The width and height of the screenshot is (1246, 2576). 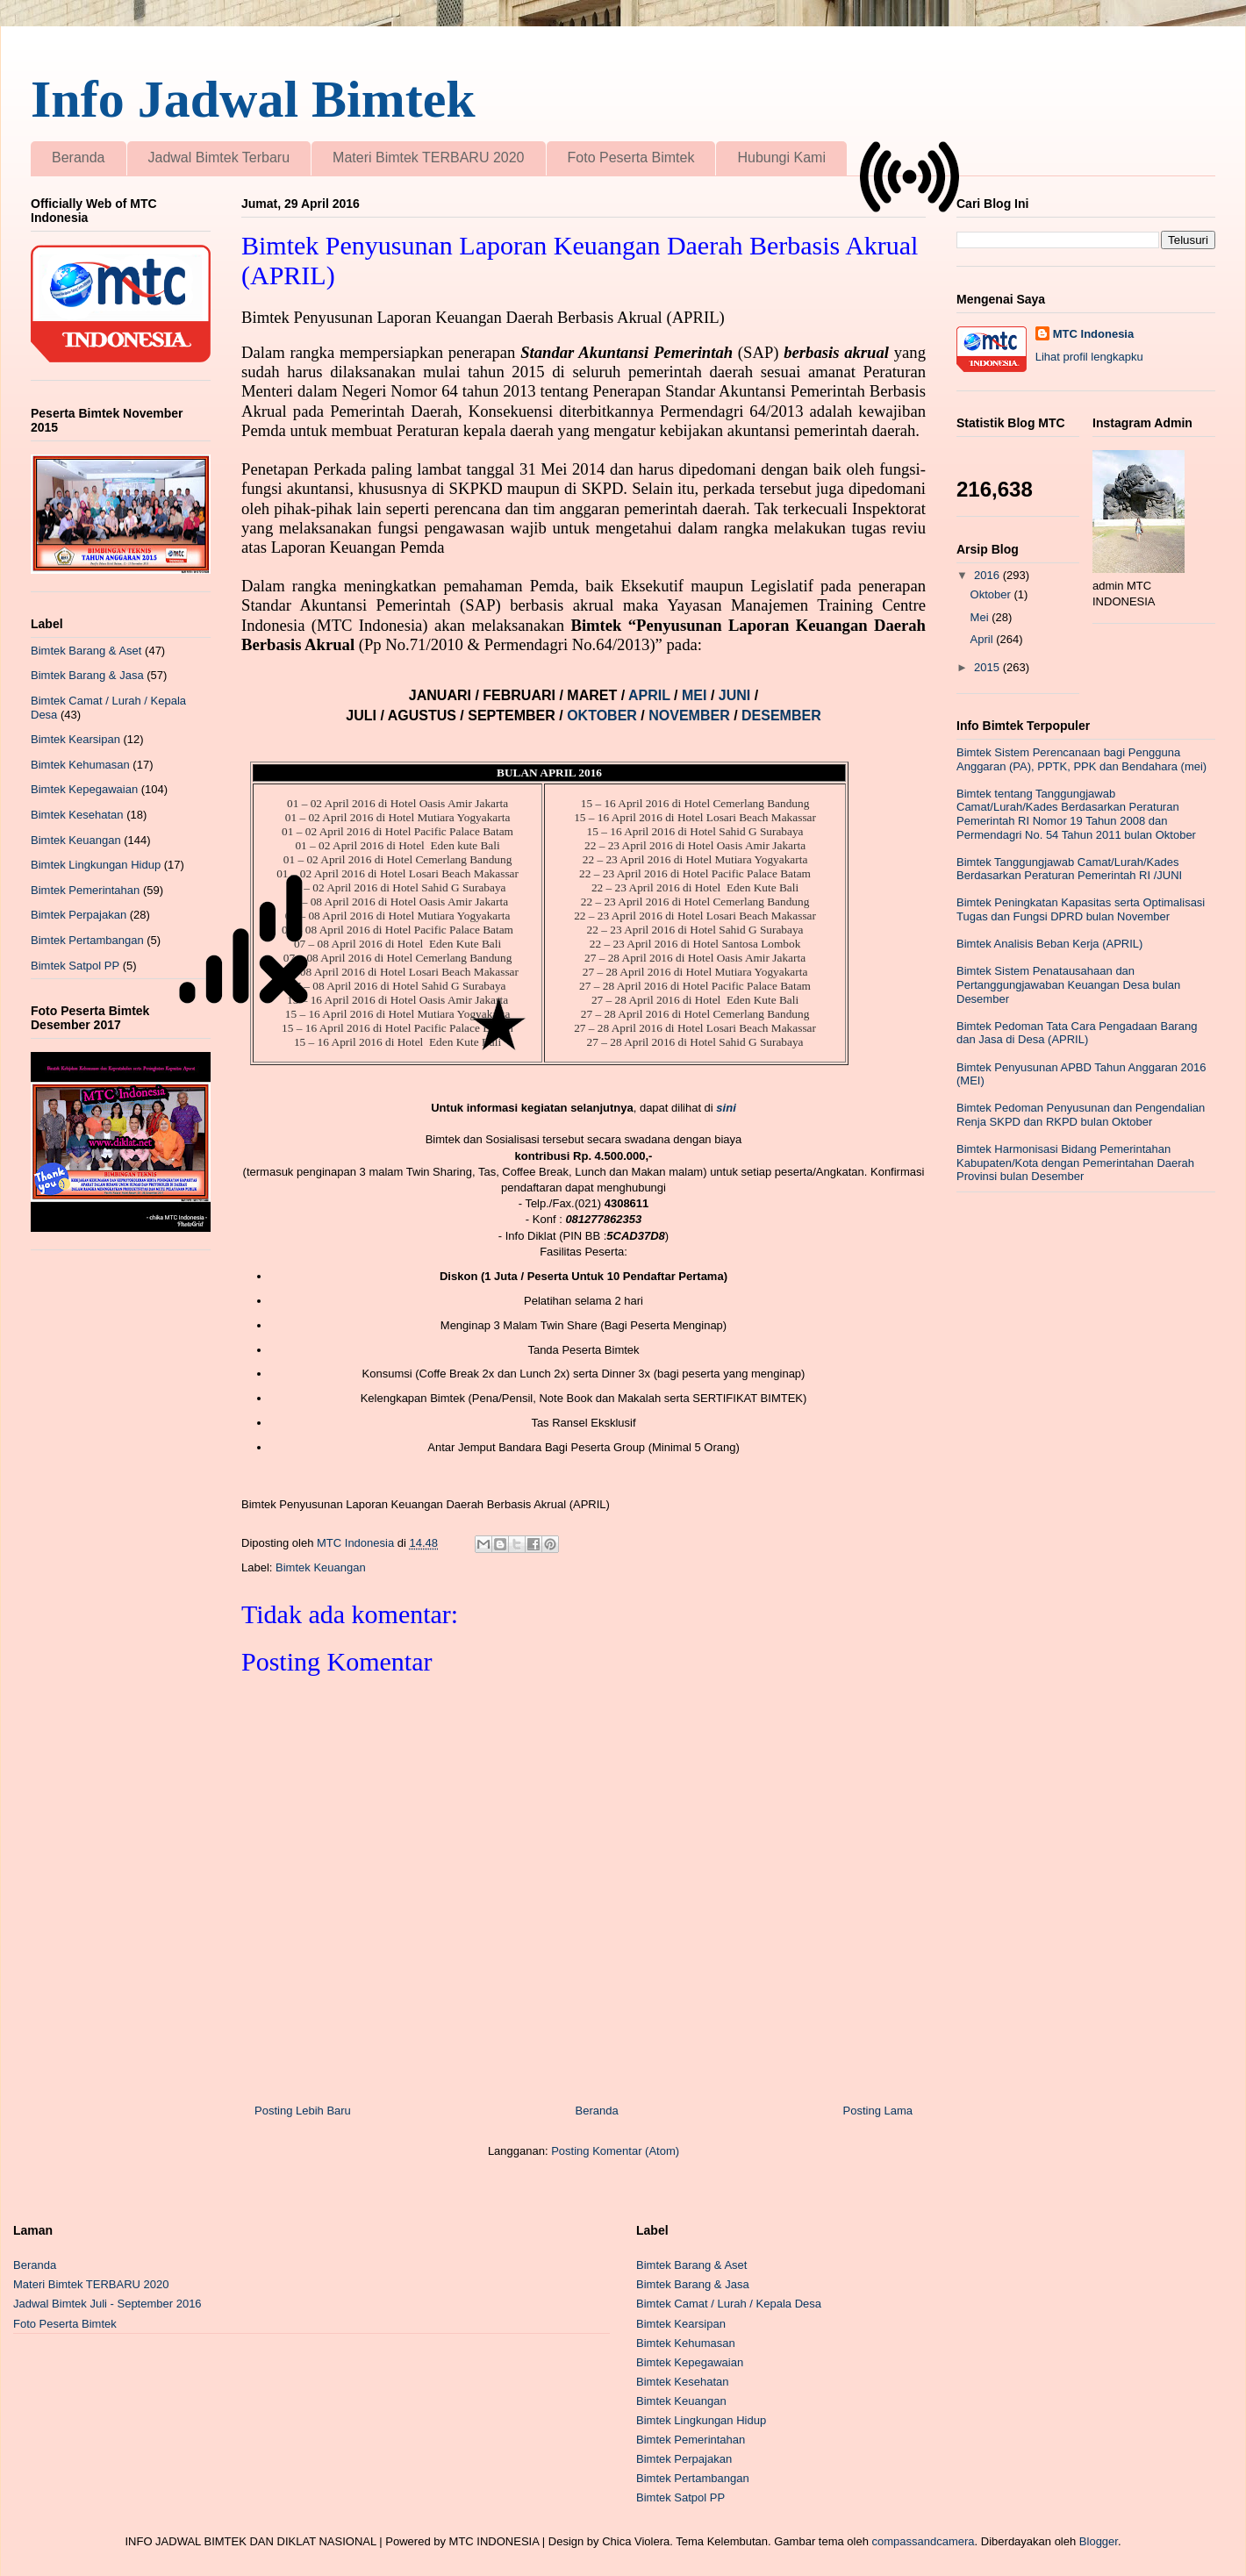 What do you see at coordinates (498, 1023) in the screenshot?
I see `rate or review an item` at bounding box center [498, 1023].